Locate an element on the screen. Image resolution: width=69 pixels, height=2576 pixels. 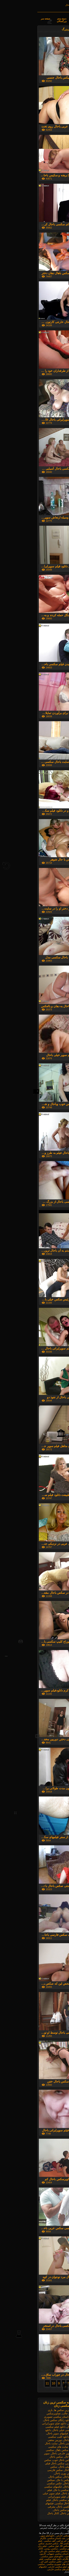
access banking or financial services is located at coordinates (61, 1433).